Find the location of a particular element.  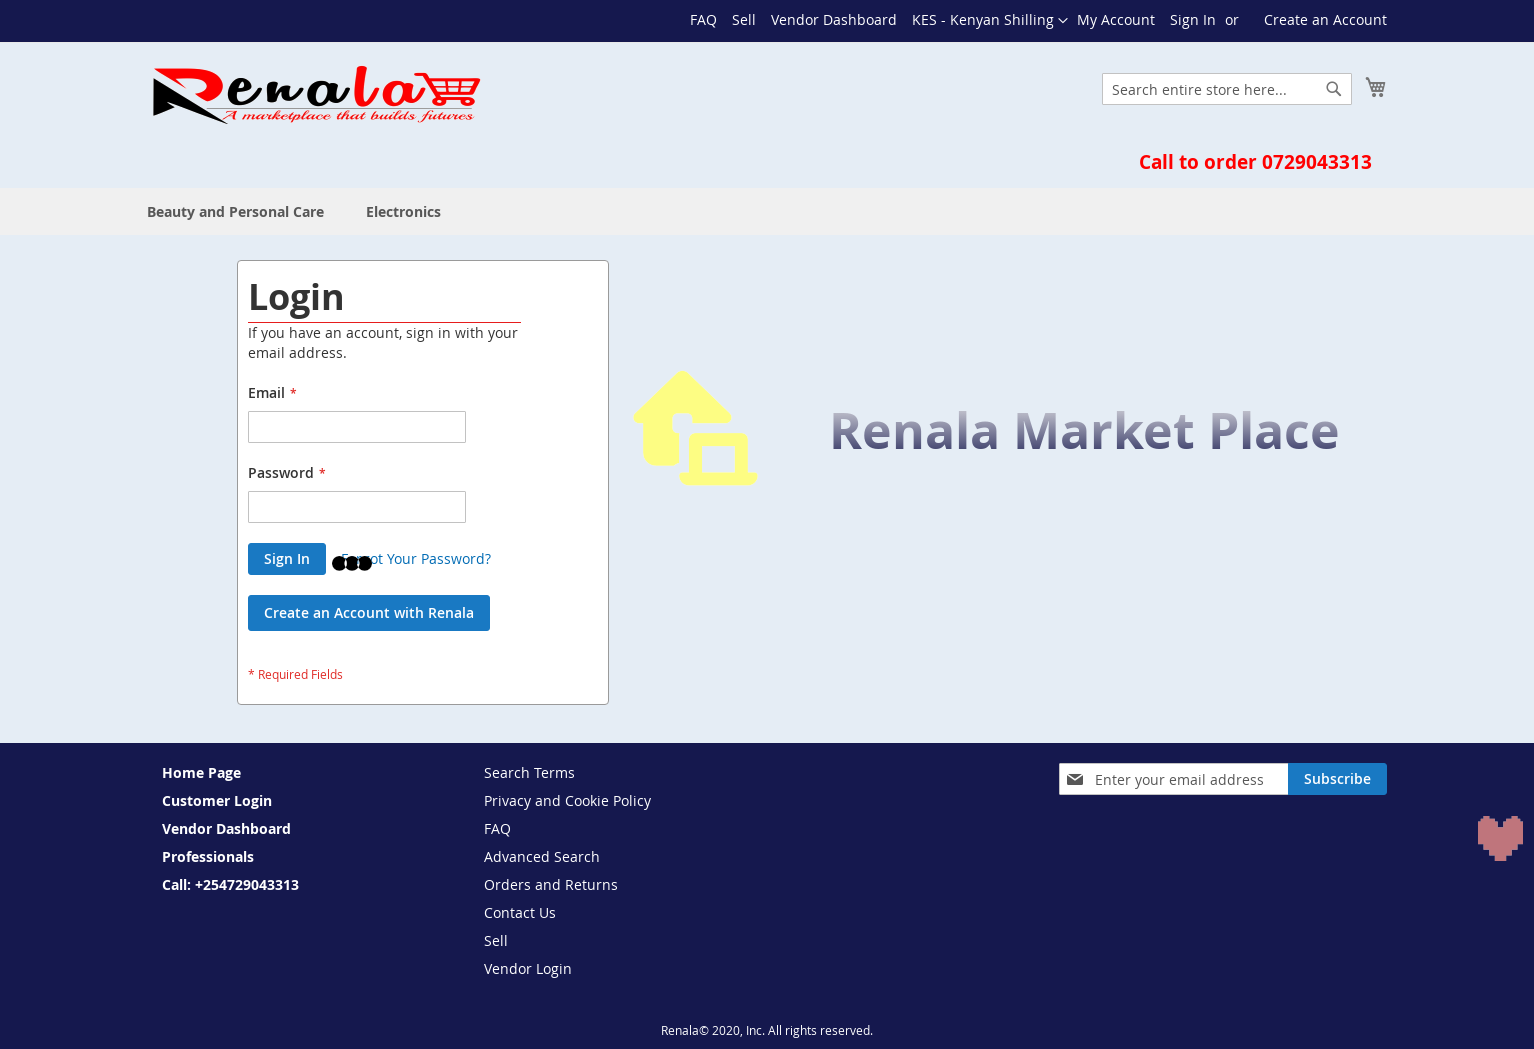

work from home or remote work mode is located at coordinates (695, 426).